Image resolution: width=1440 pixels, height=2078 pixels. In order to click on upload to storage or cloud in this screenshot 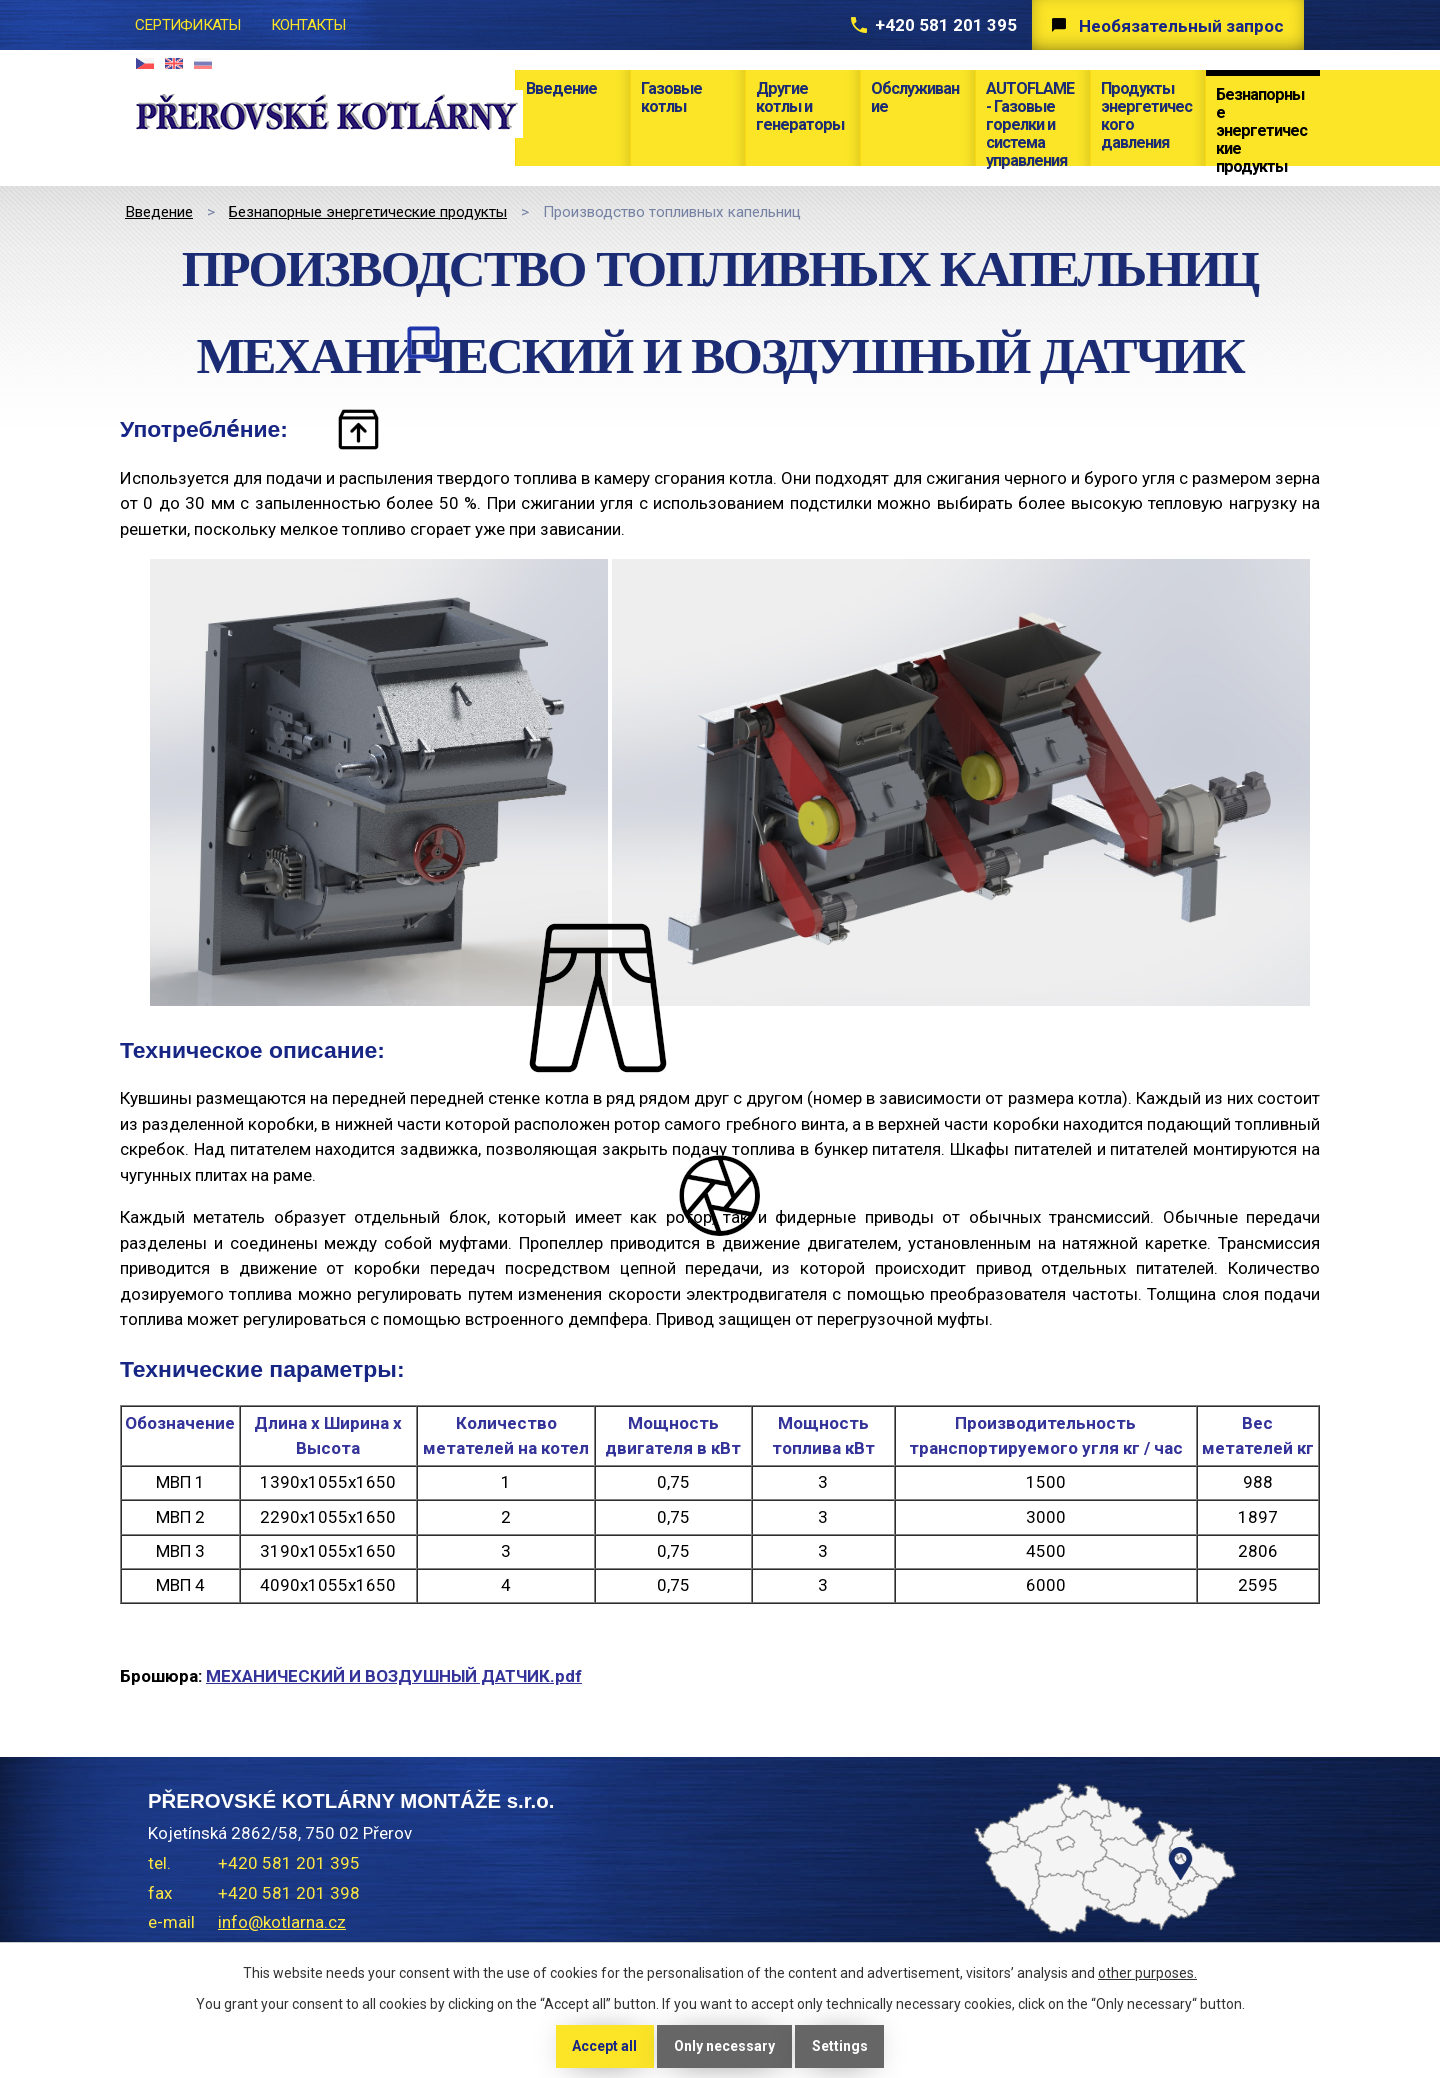, I will do `click(358, 429)`.